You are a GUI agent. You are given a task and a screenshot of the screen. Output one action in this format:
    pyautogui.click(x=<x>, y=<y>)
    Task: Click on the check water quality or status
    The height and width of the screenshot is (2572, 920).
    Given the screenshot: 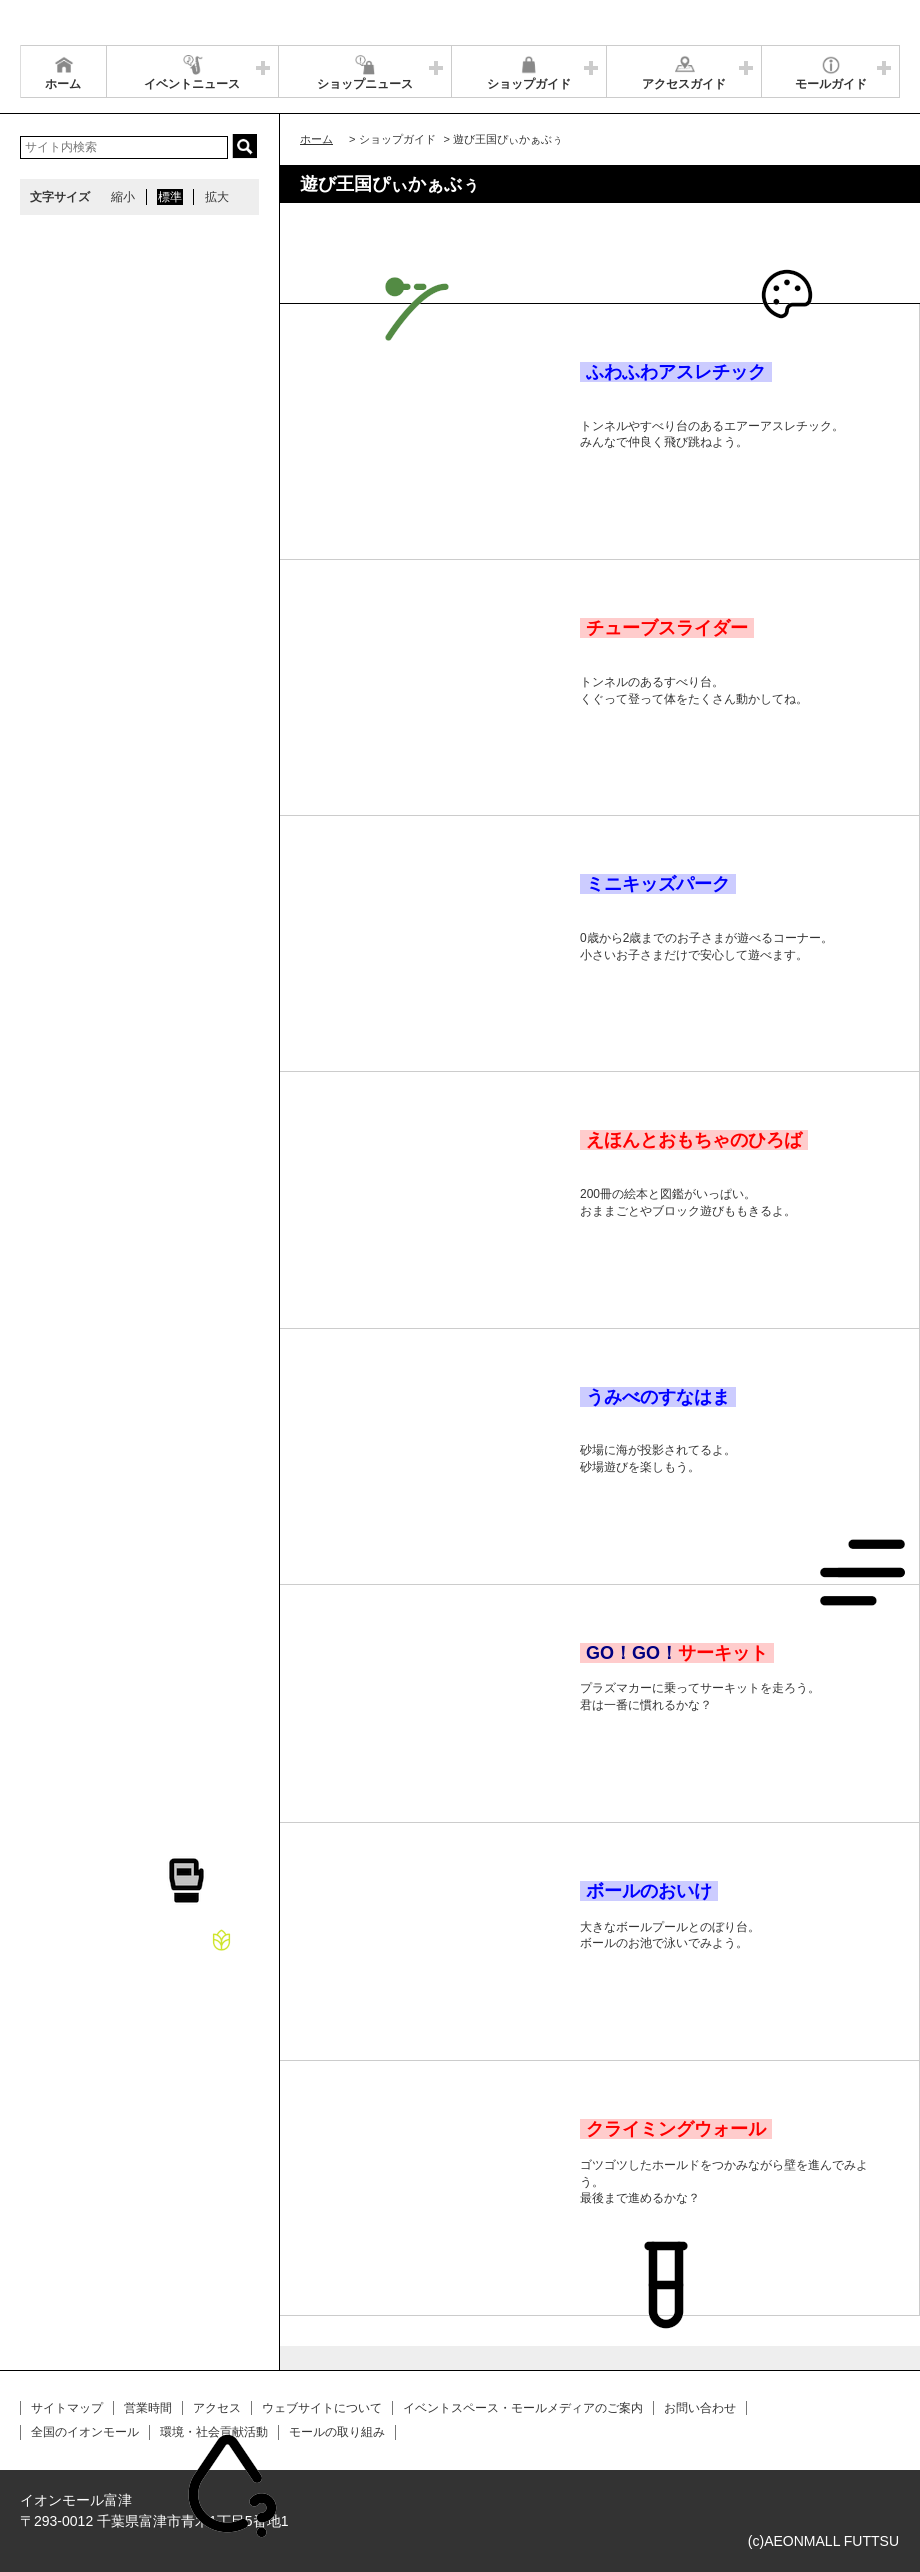 What is the action you would take?
    pyautogui.click(x=227, y=2483)
    